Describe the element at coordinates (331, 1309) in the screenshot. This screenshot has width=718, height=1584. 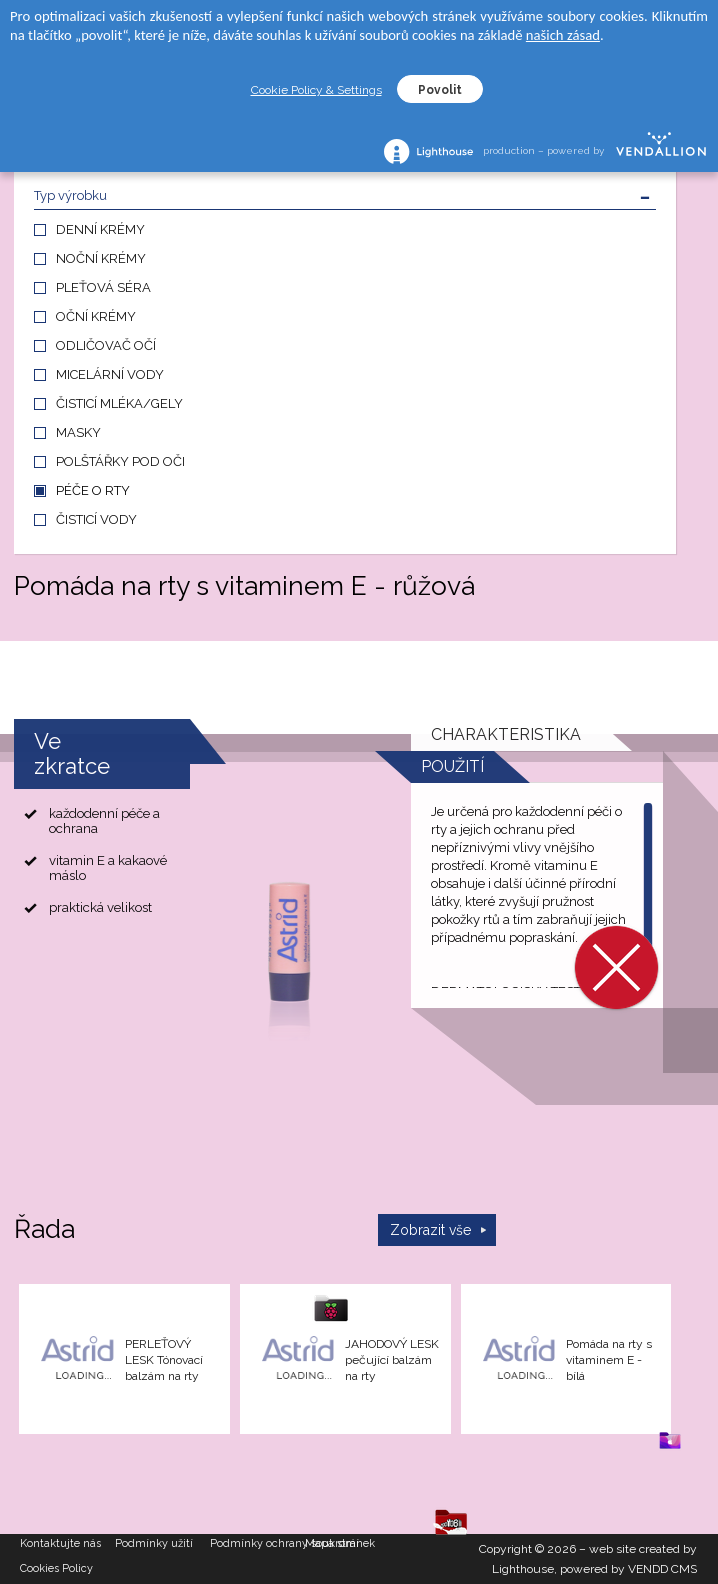
I see `folder containing Raspberry Pi project files` at that location.